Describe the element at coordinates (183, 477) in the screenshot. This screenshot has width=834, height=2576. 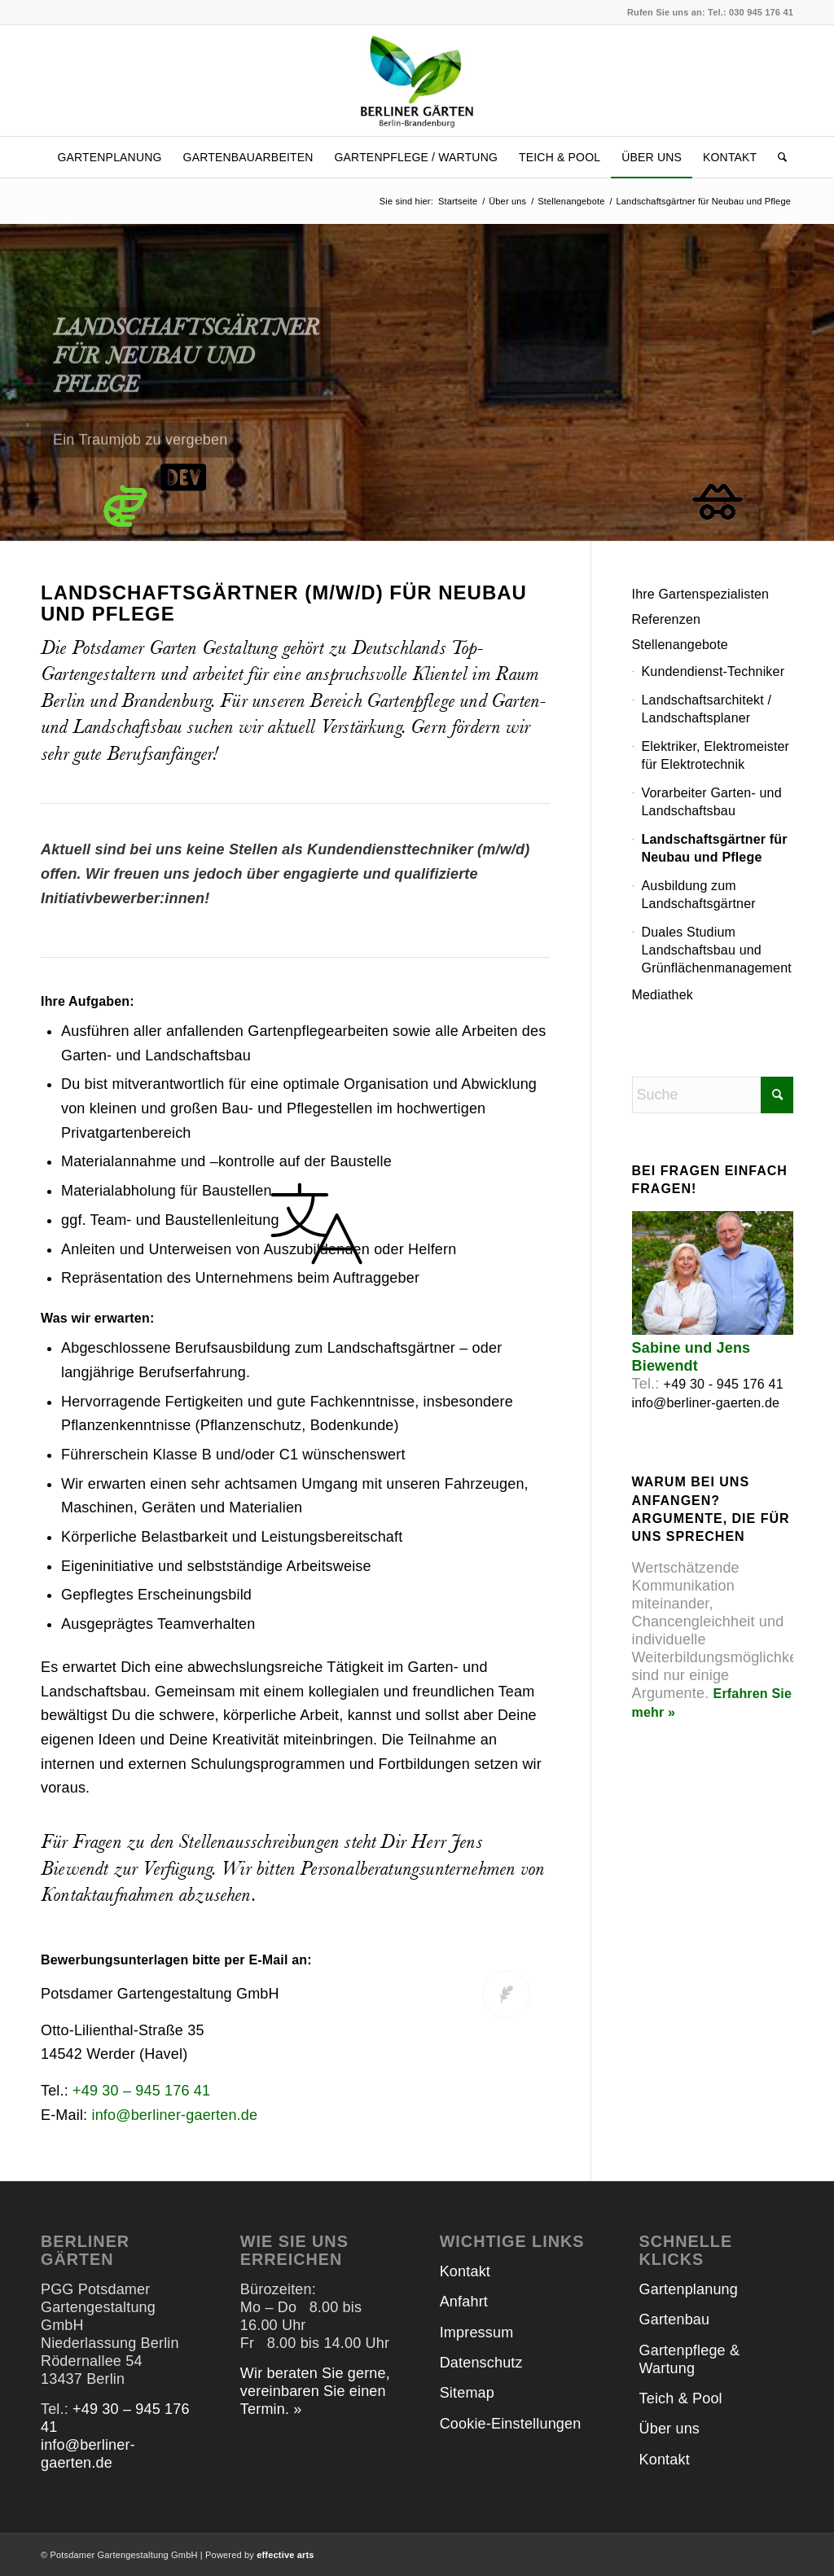
I see `link to dev.to developer community profile` at that location.